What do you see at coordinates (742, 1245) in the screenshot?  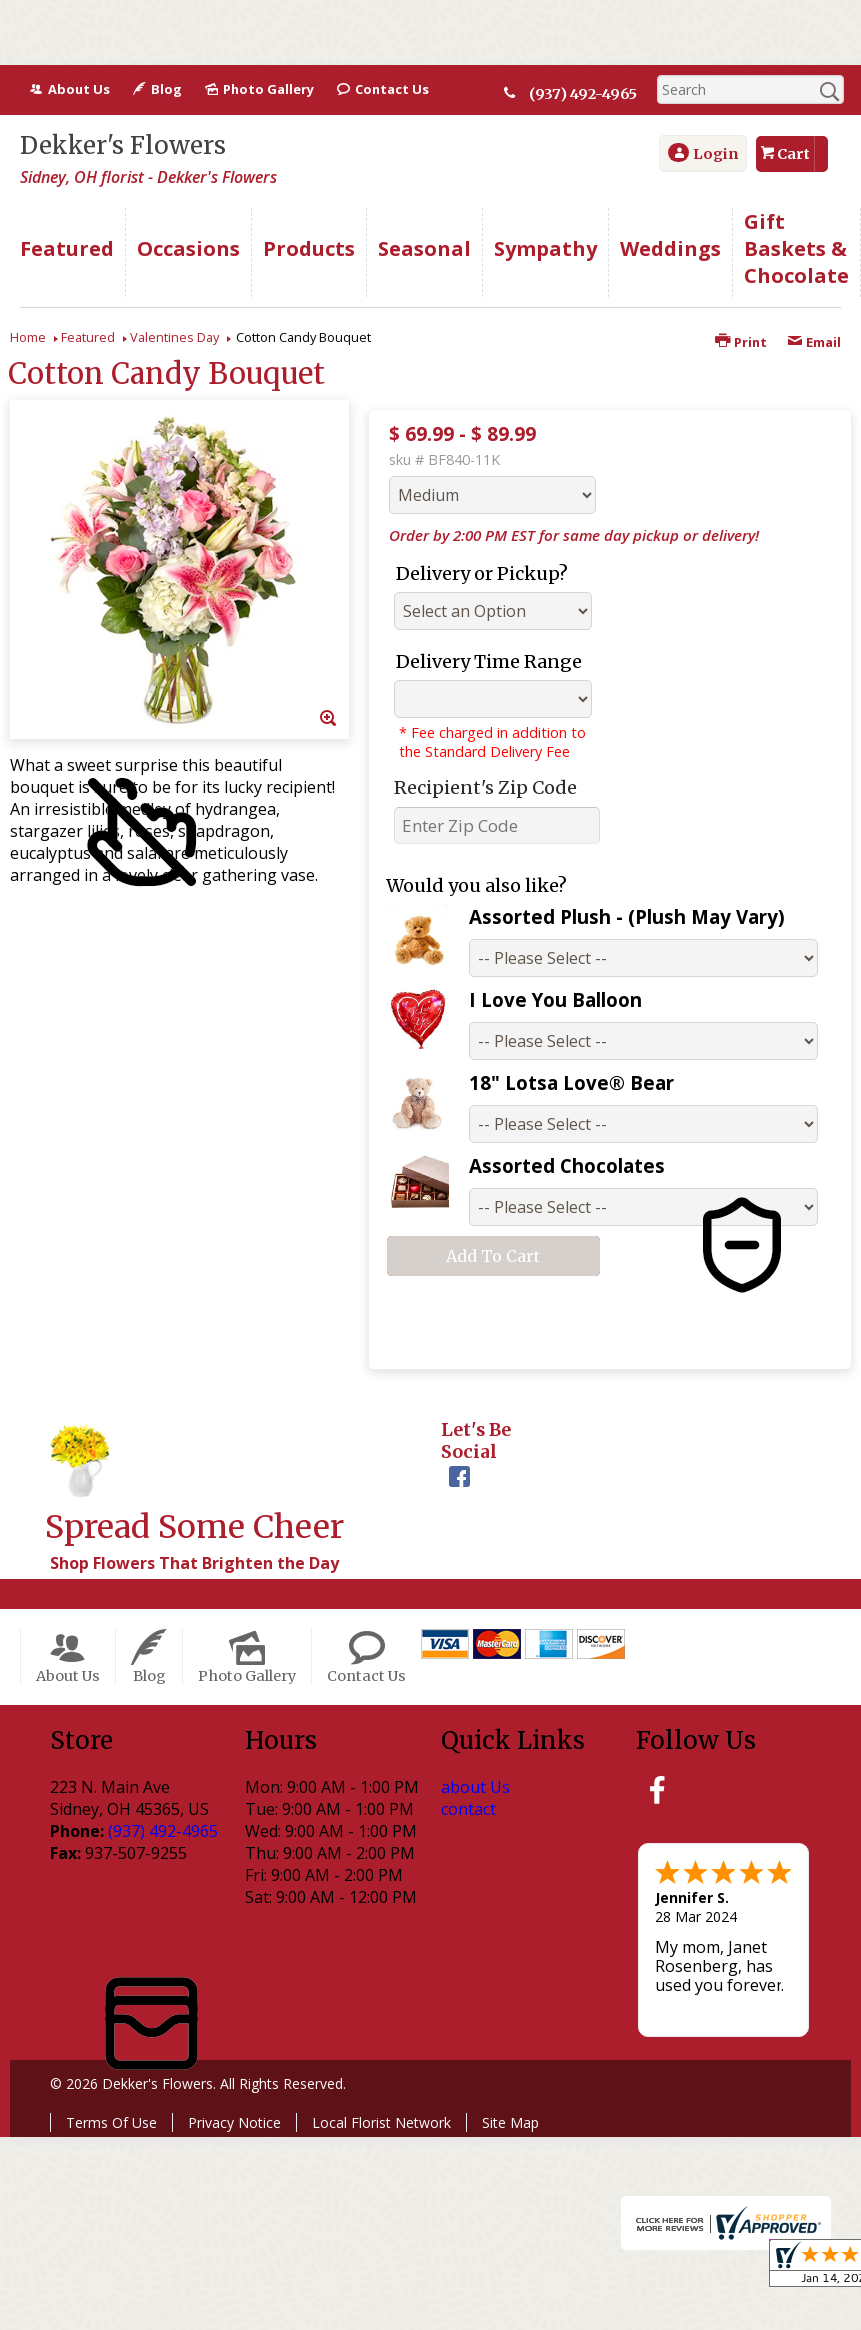 I see `remove or reduce security protection` at bounding box center [742, 1245].